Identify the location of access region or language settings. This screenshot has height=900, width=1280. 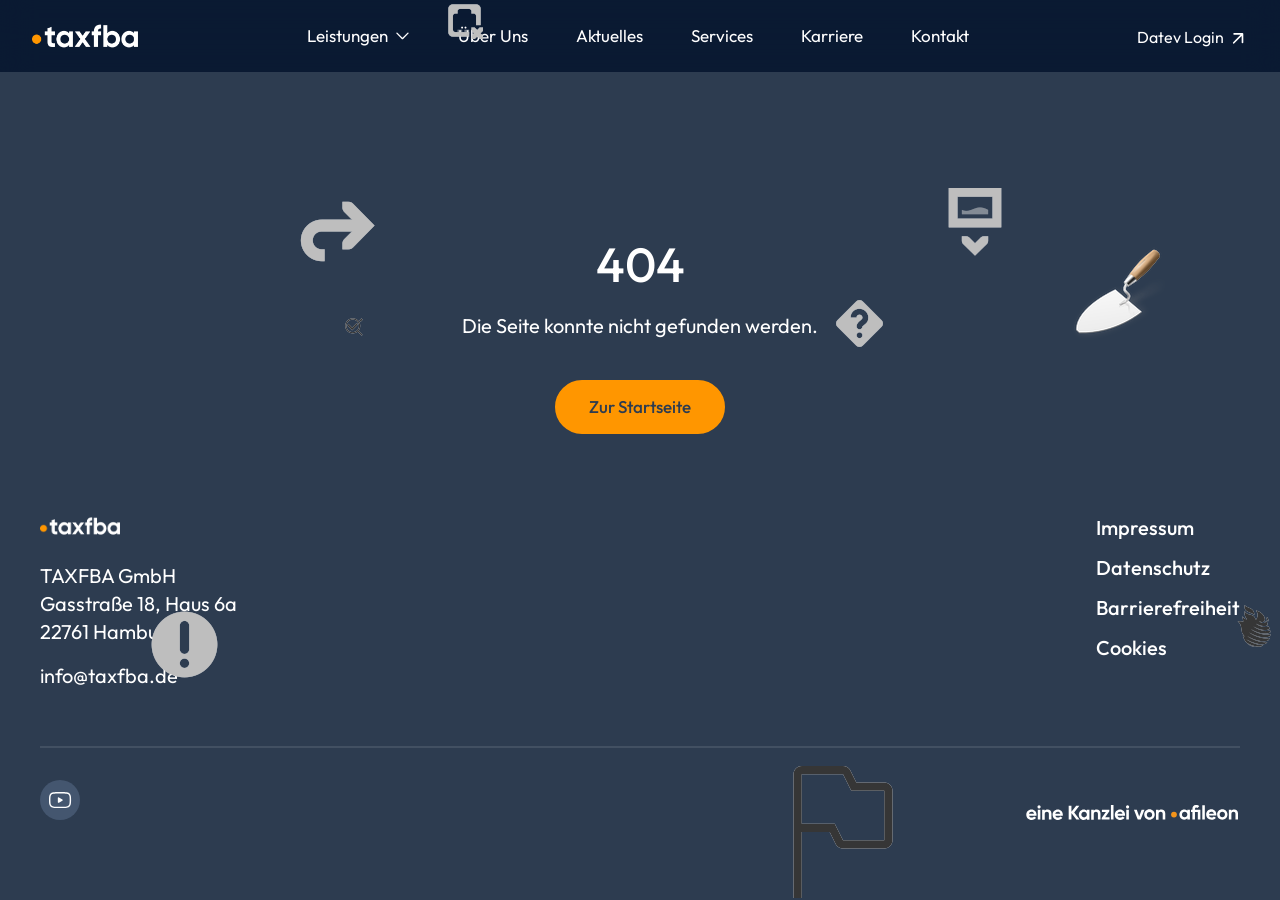
(843, 832).